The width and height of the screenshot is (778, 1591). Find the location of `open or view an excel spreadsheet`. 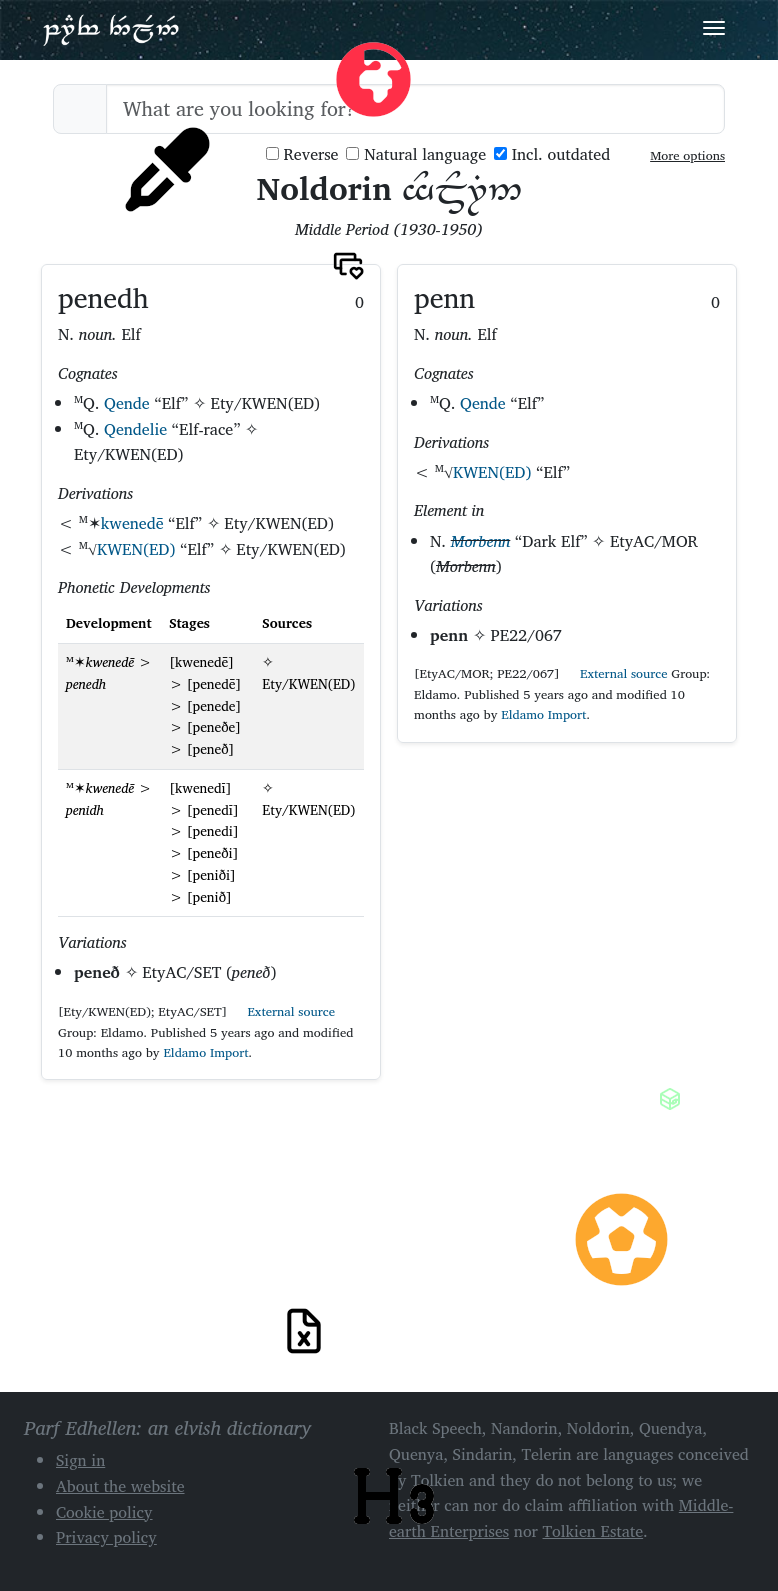

open or view an excel spreadsheet is located at coordinates (304, 1331).